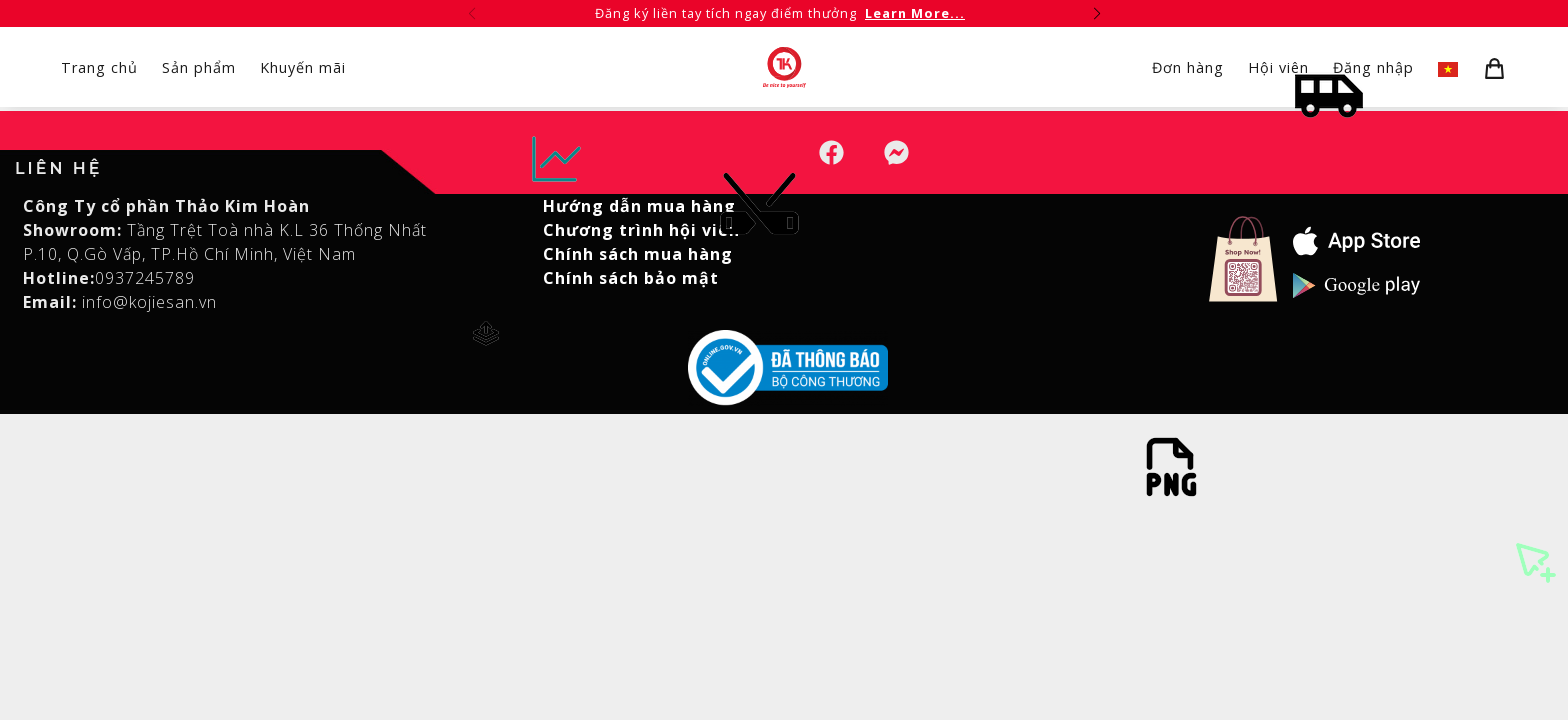  I want to click on access airport shuttle services, so click(1329, 96).